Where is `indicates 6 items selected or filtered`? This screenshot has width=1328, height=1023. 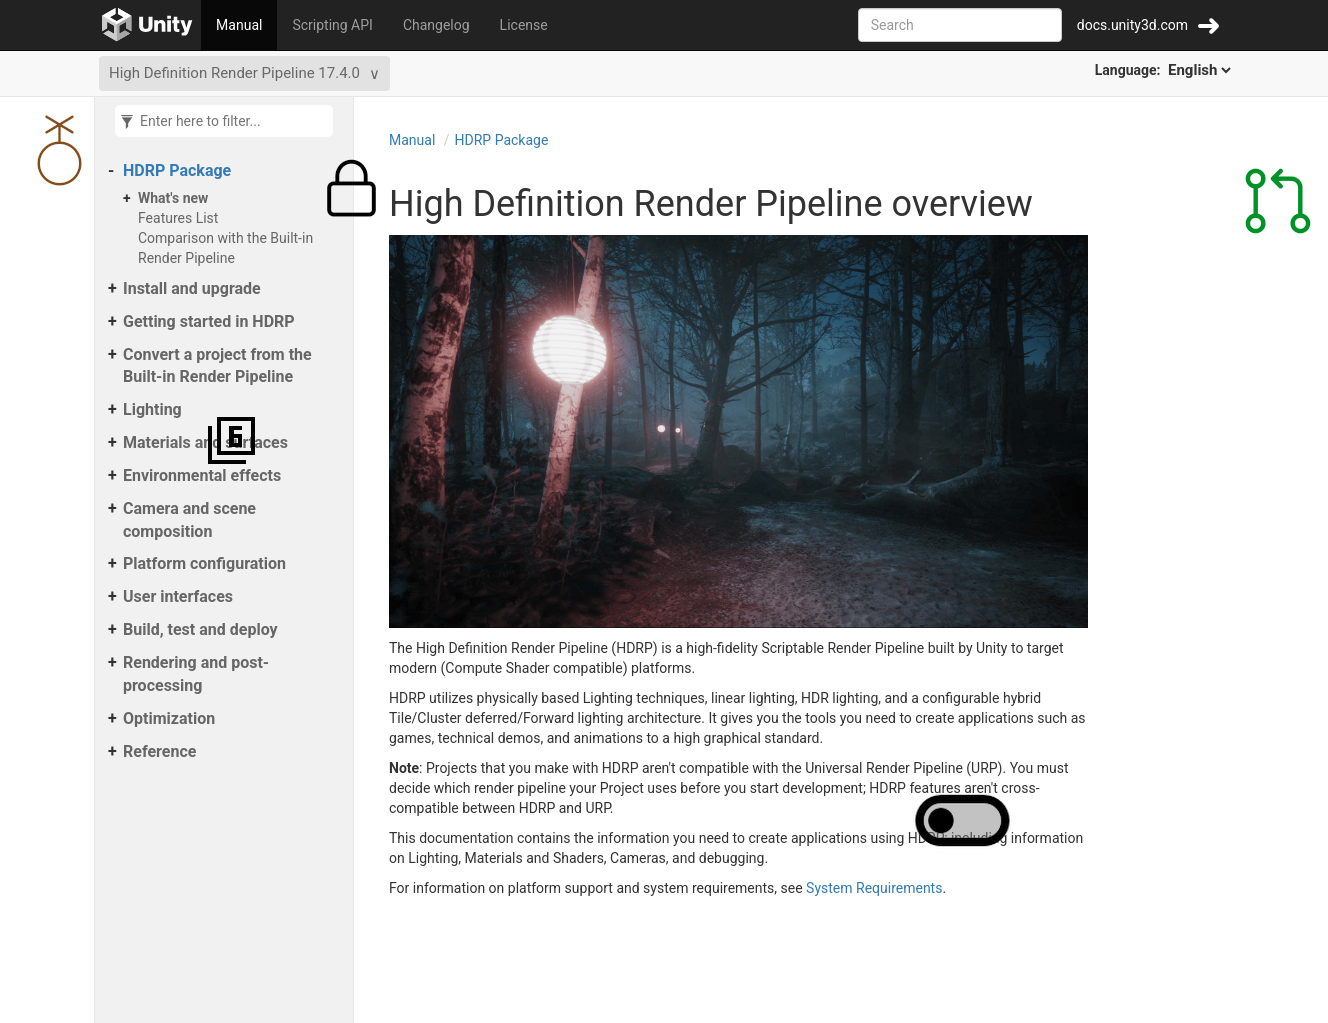 indicates 6 items selected or filtered is located at coordinates (231, 440).